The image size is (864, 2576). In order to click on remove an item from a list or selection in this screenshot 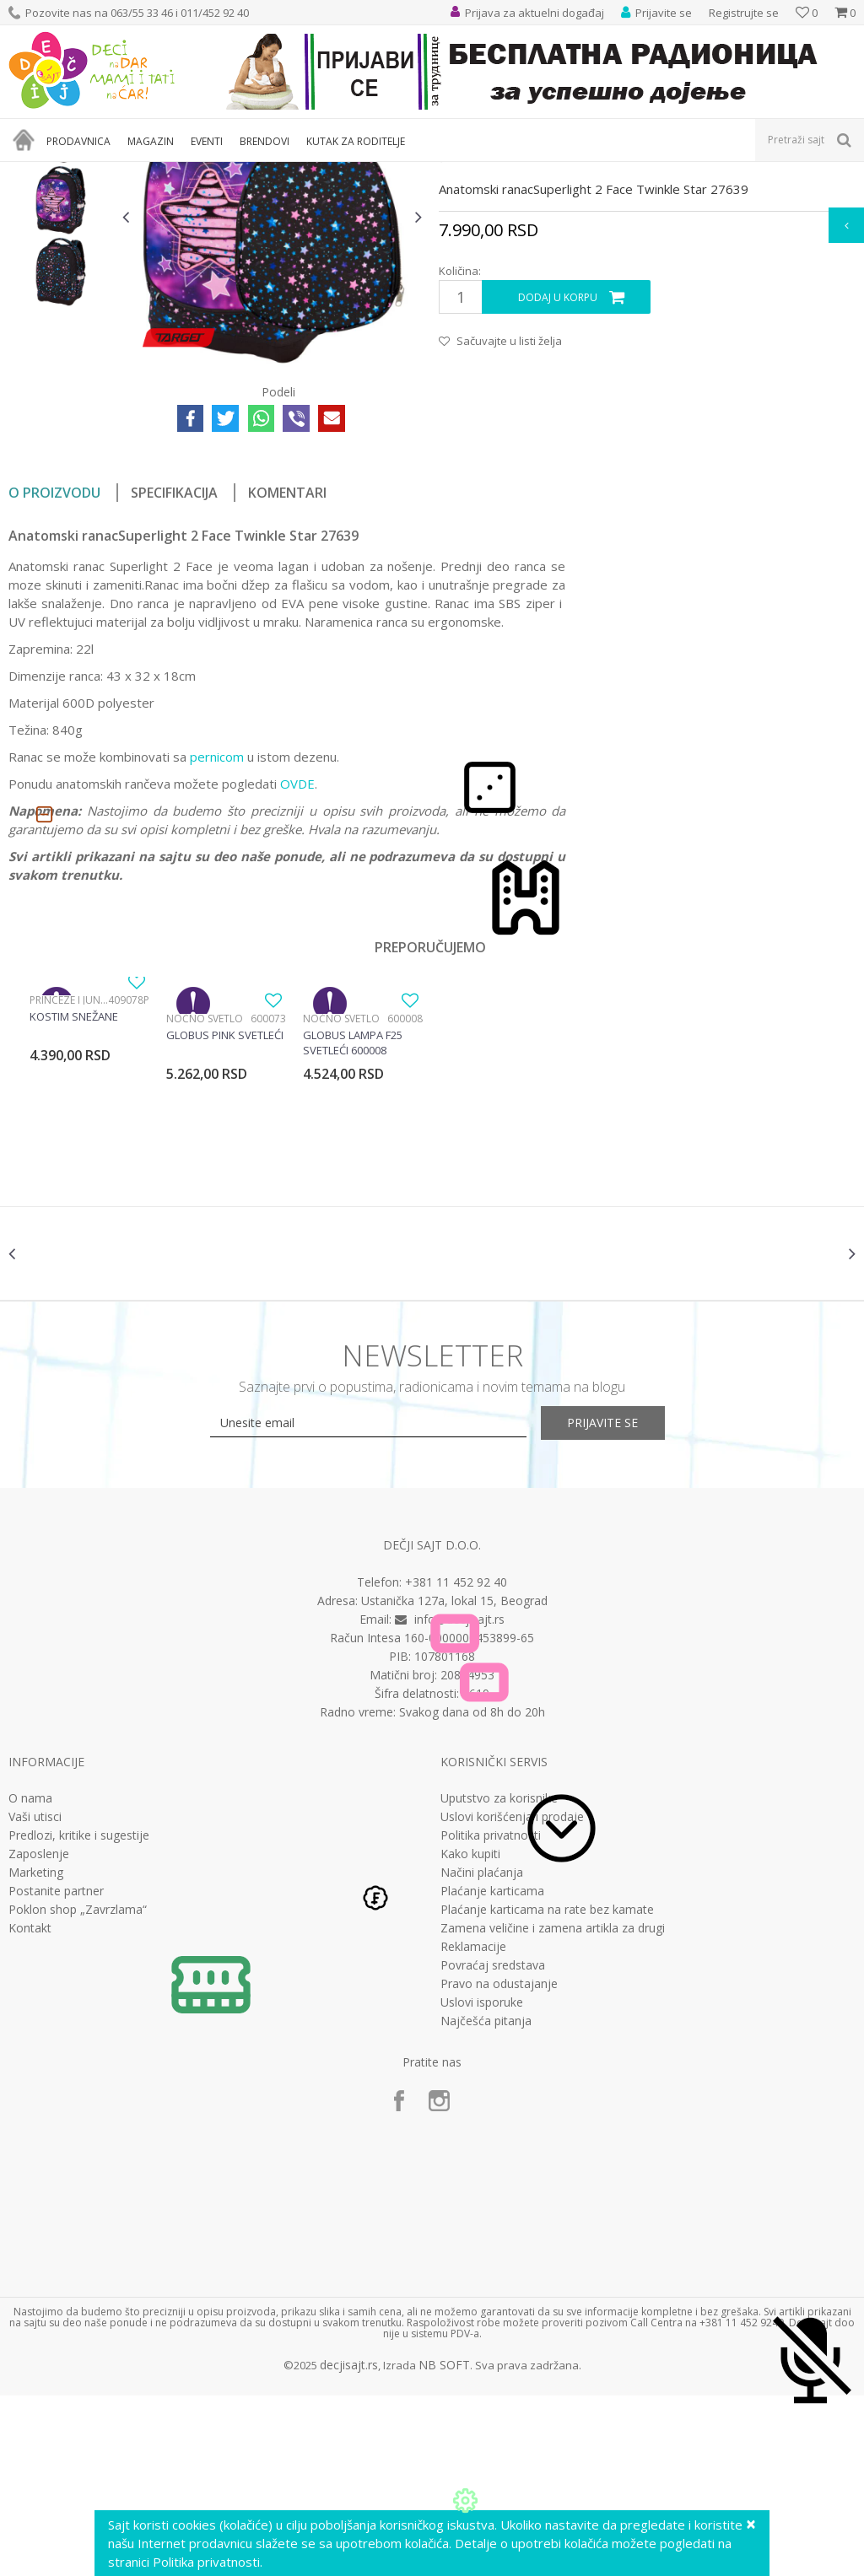, I will do `click(44, 814)`.